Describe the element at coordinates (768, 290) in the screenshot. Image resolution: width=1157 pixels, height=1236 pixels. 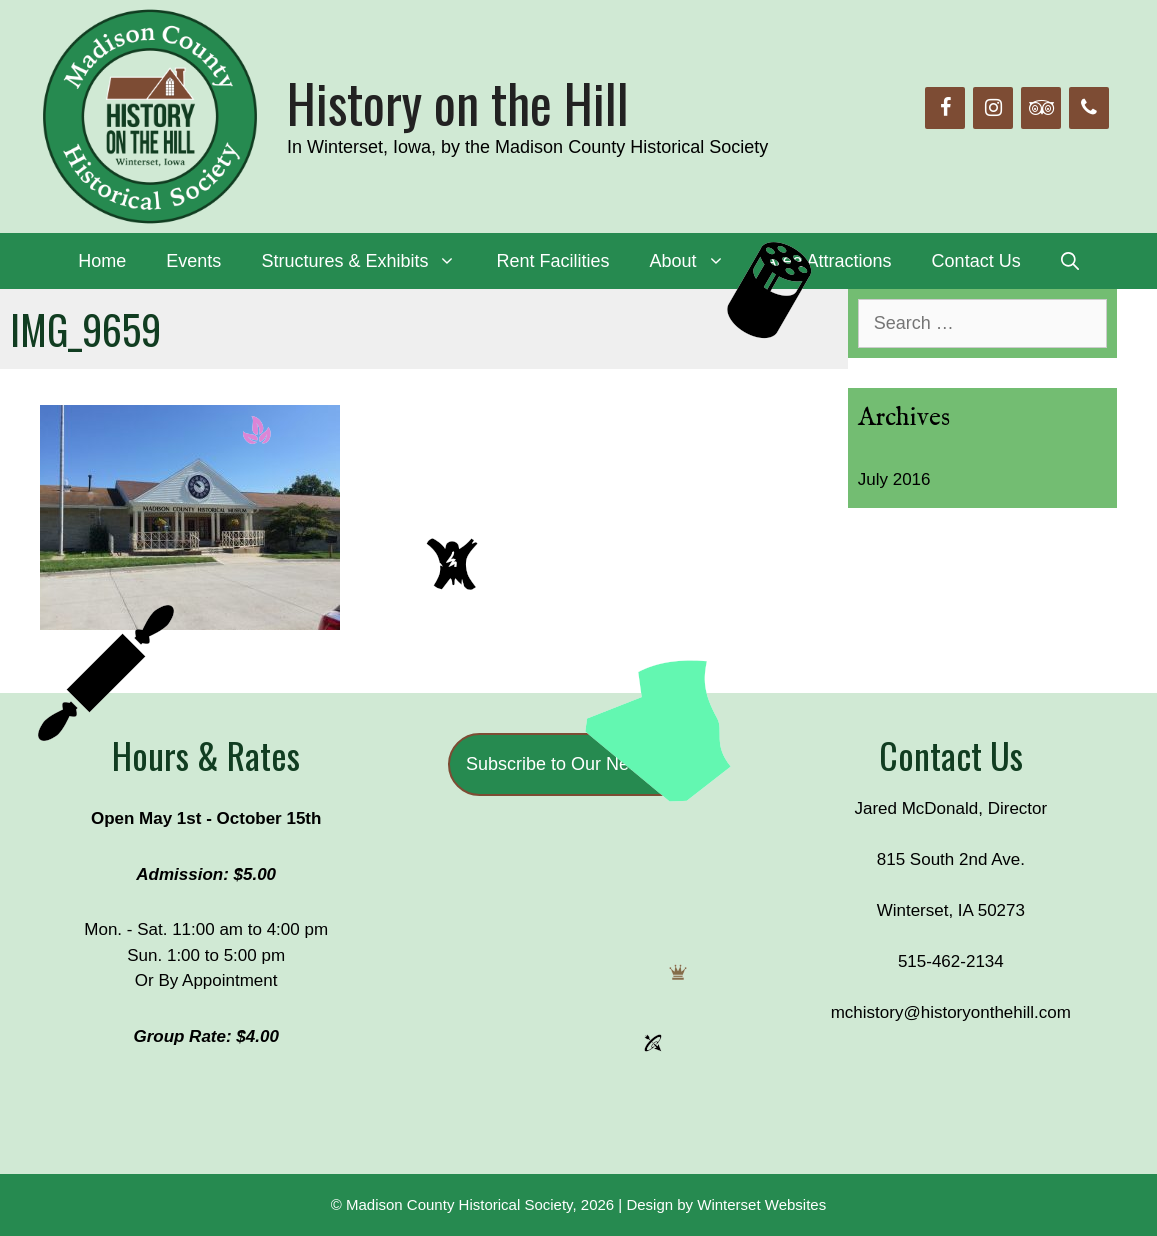
I see `add seasoning or flavor options` at that location.